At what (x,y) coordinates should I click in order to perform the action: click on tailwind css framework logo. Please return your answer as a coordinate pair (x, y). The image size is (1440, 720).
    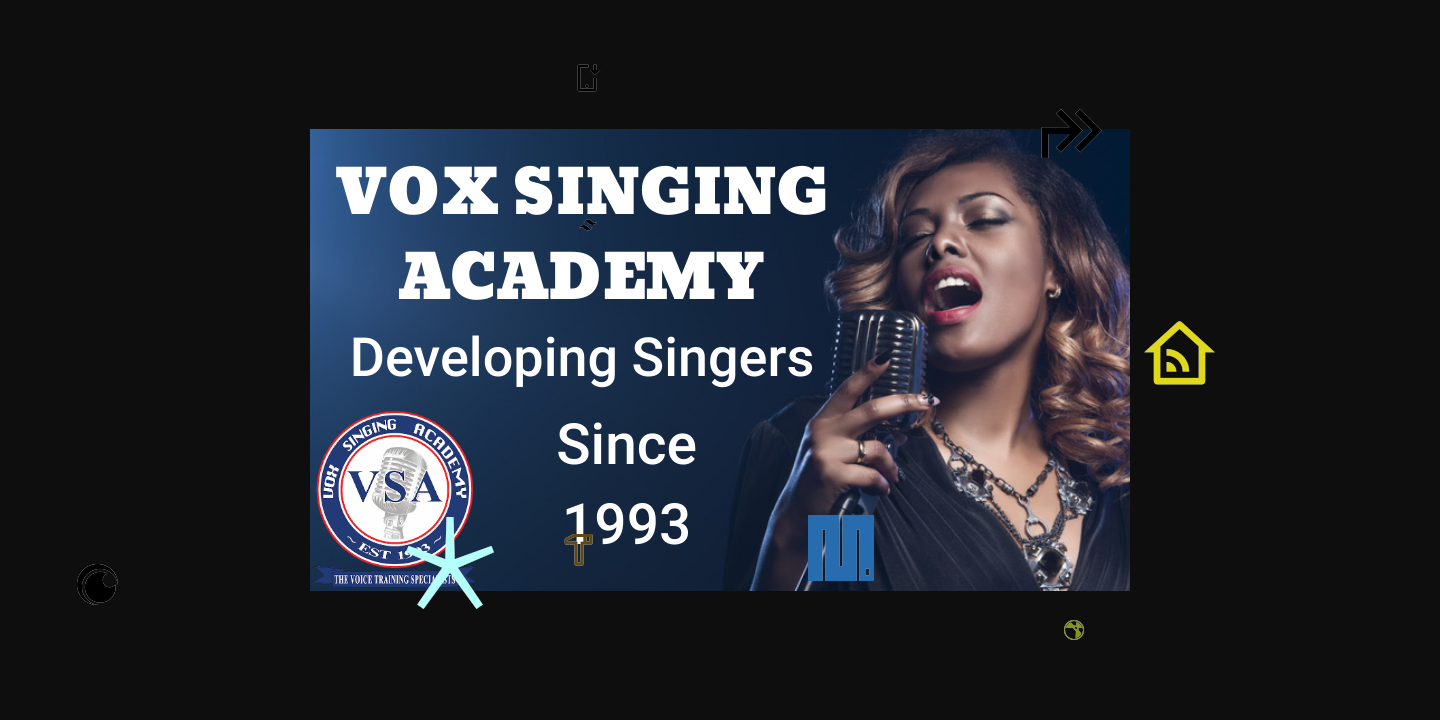
    Looking at the image, I should click on (588, 225).